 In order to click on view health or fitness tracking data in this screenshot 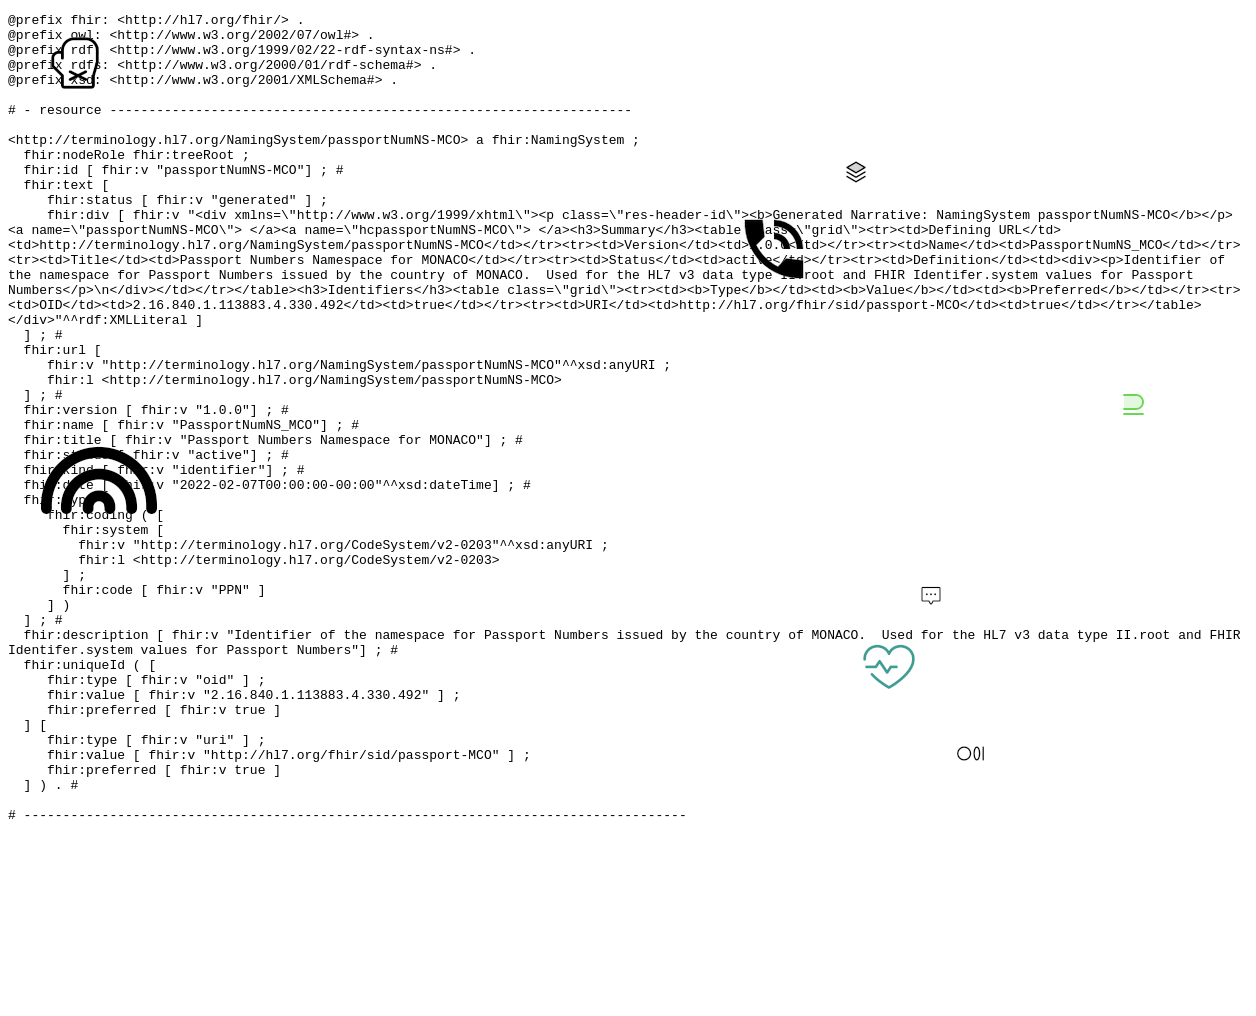, I will do `click(889, 665)`.